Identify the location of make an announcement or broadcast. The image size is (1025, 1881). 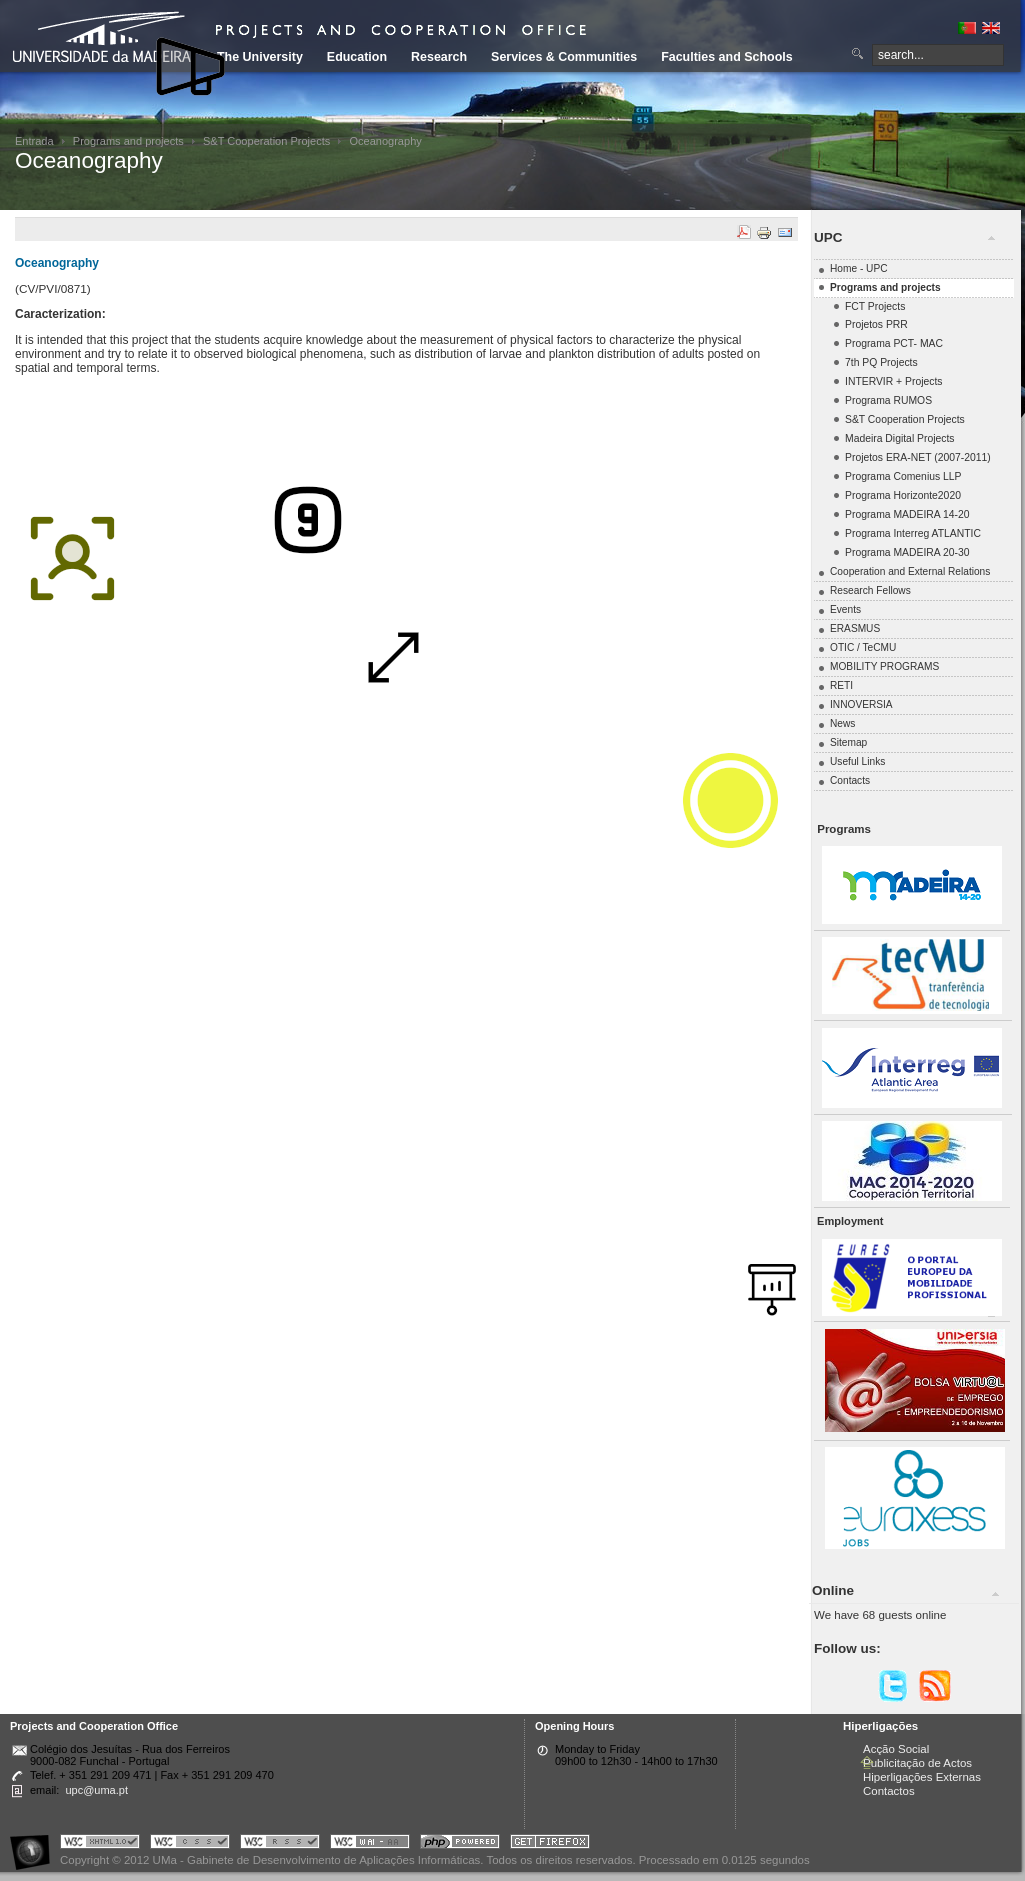
(188, 69).